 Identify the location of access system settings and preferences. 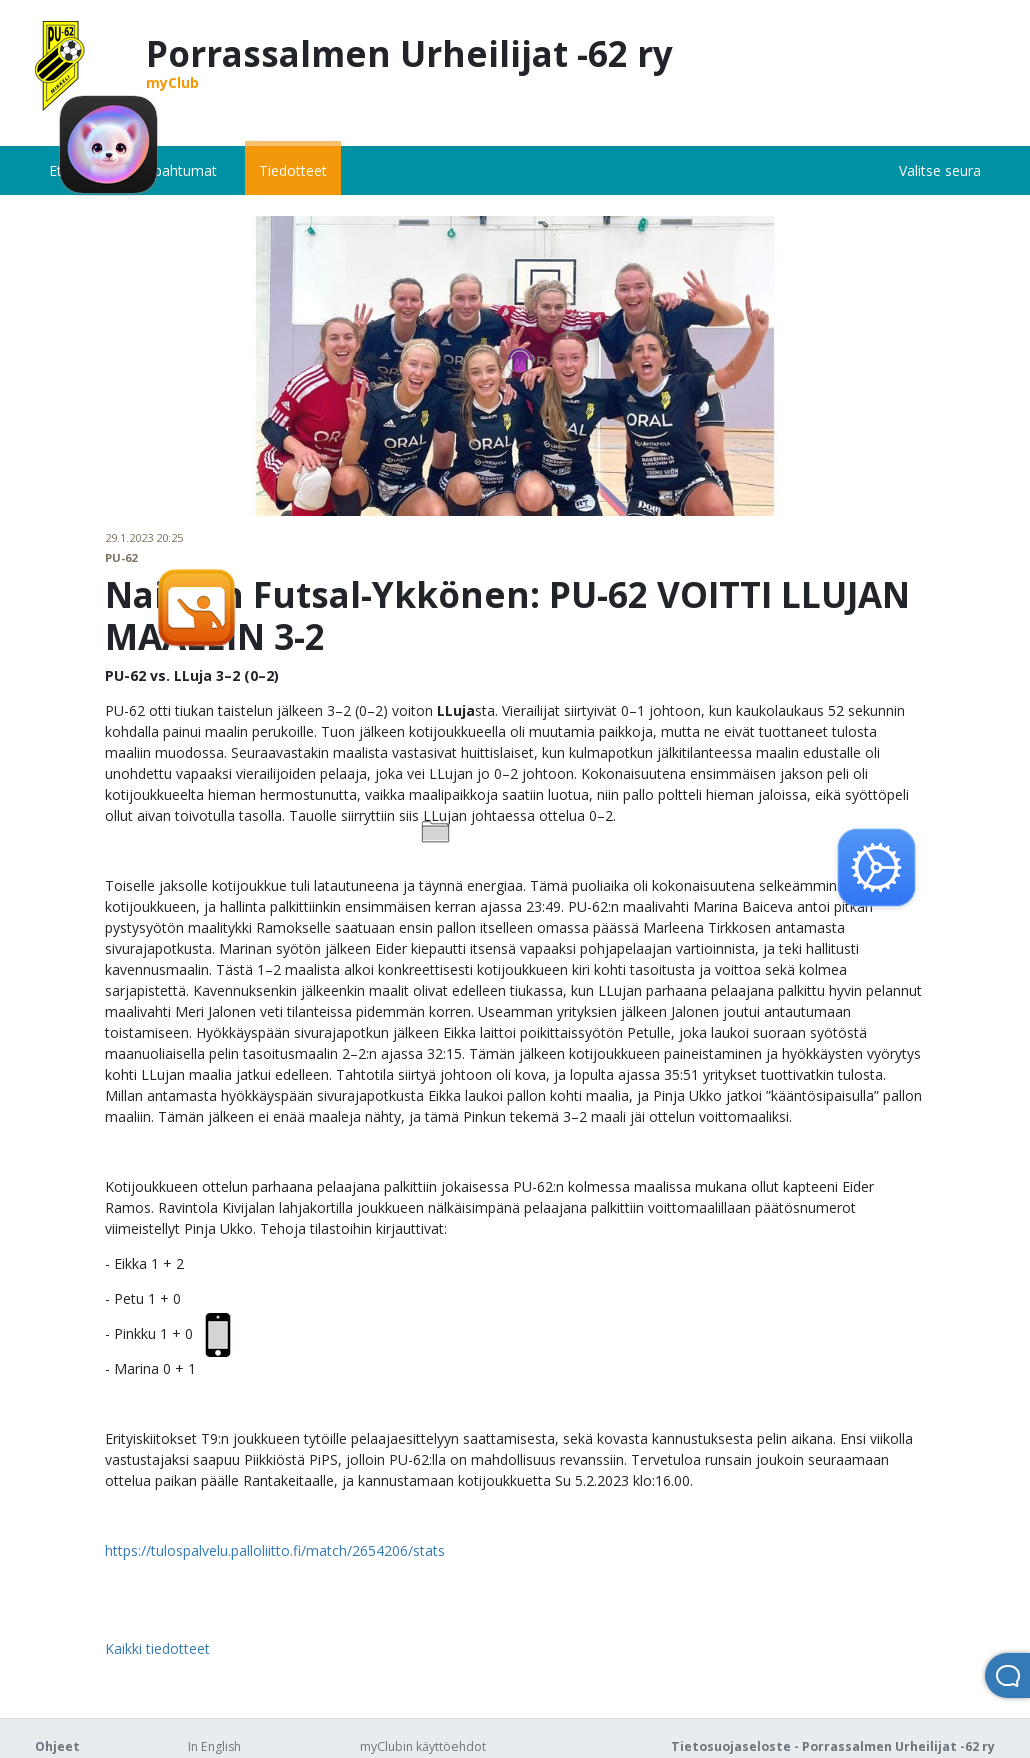
(876, 867).